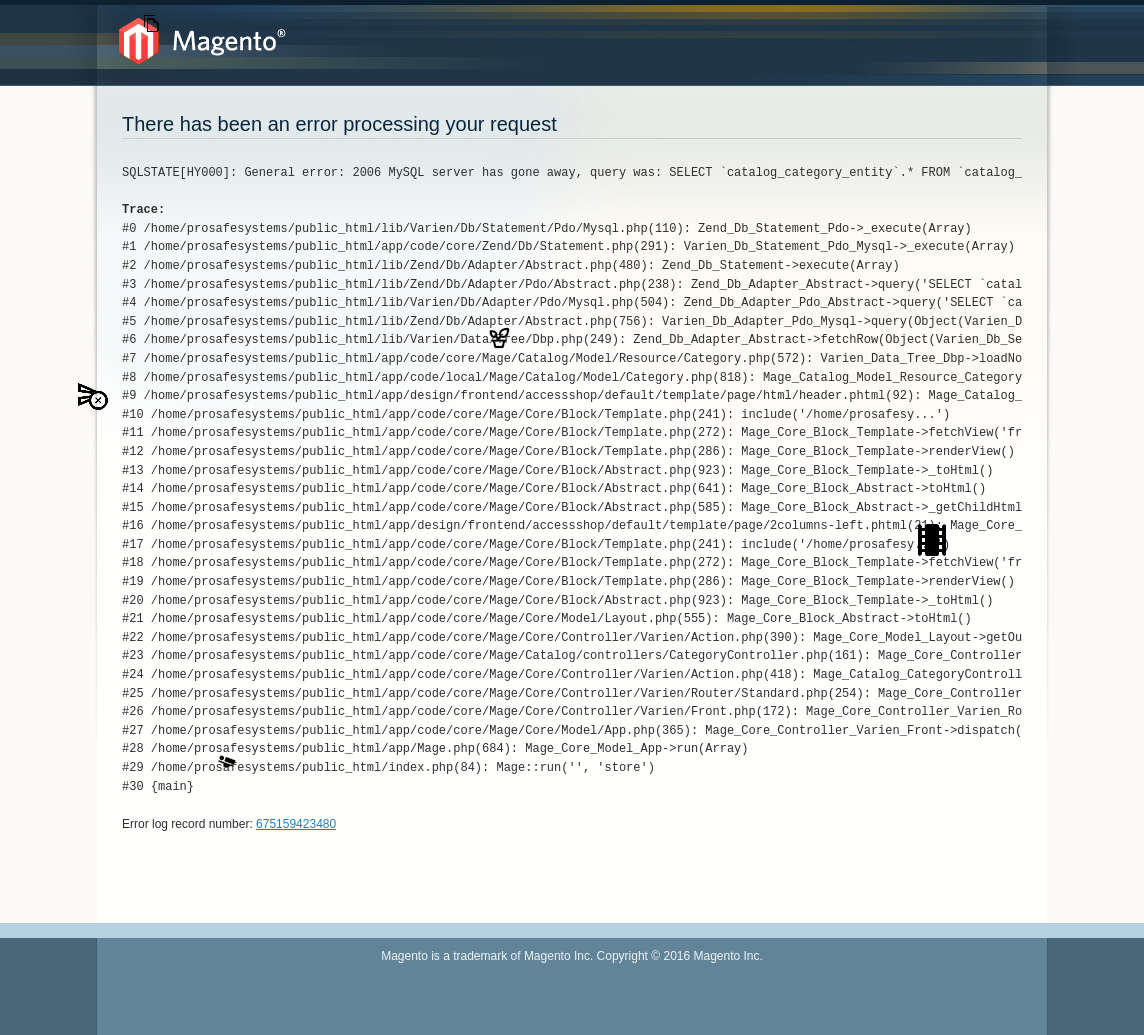 Image resolution: width=1144 pixels, height=1035 pixels. What do you see at coordinates (932, 540) in the screenshot?
I see `access movies or video content` at bounding box center [932, 540].